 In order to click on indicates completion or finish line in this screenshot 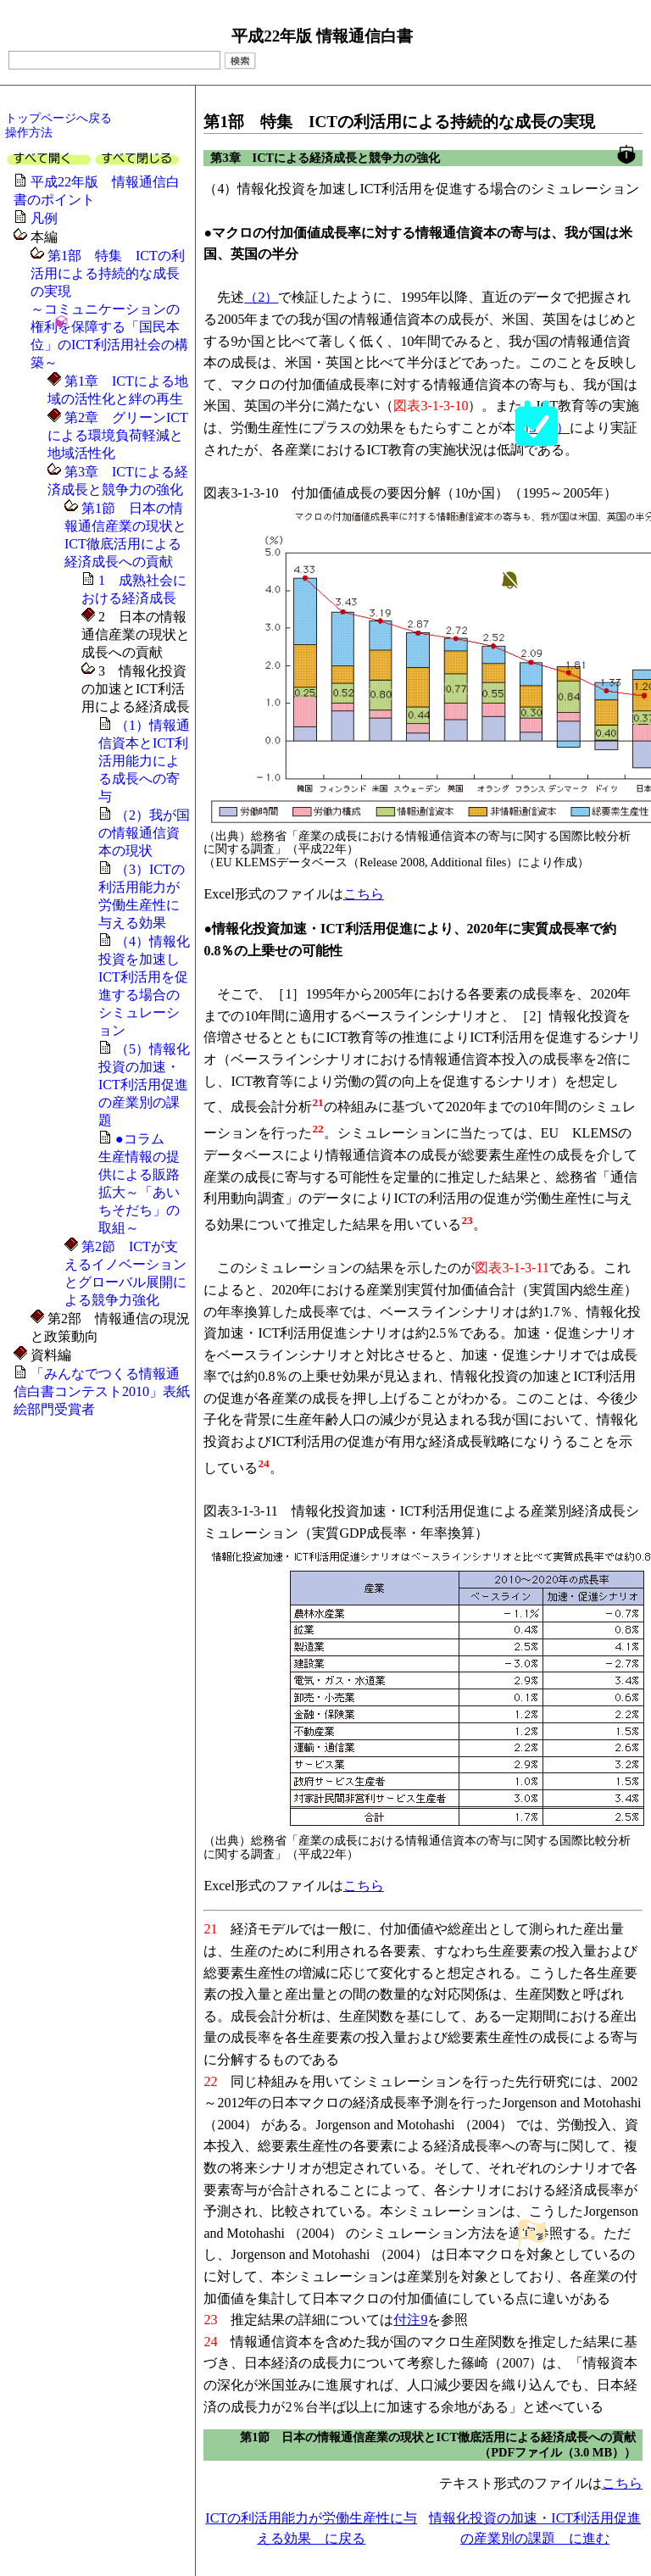, I will do `click(531, 2233)`.